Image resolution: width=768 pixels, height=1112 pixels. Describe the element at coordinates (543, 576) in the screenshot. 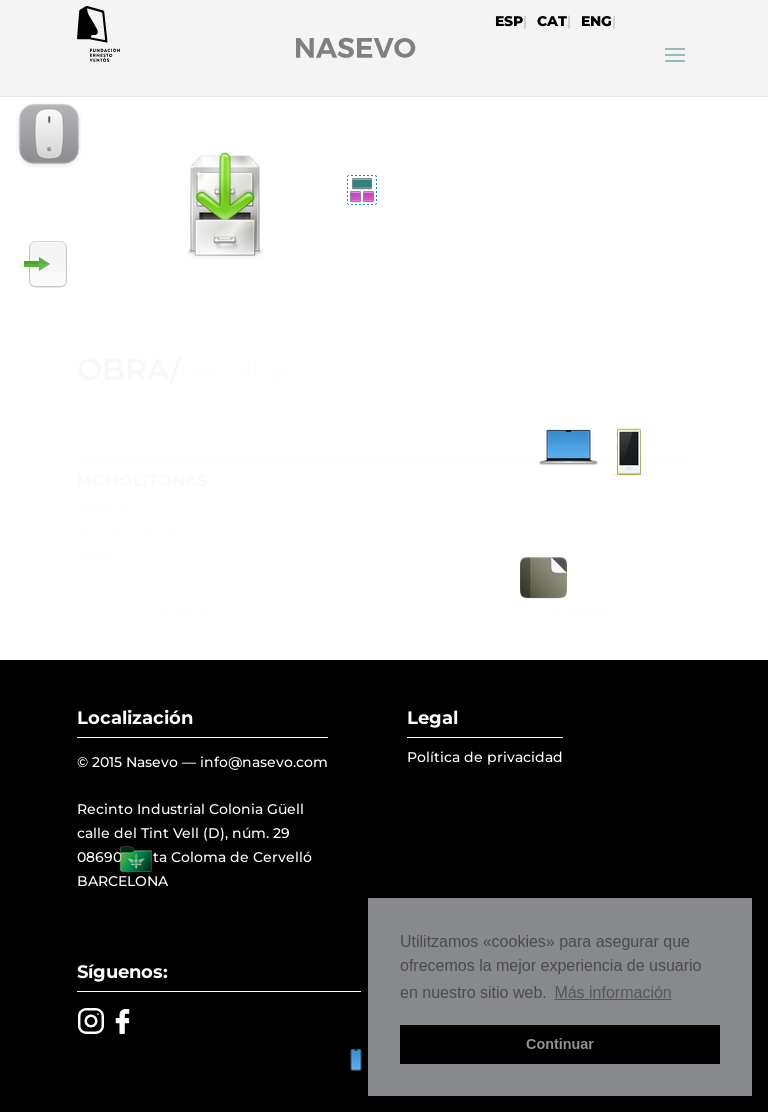

I see `change desktop wallpaper settings` at that location.